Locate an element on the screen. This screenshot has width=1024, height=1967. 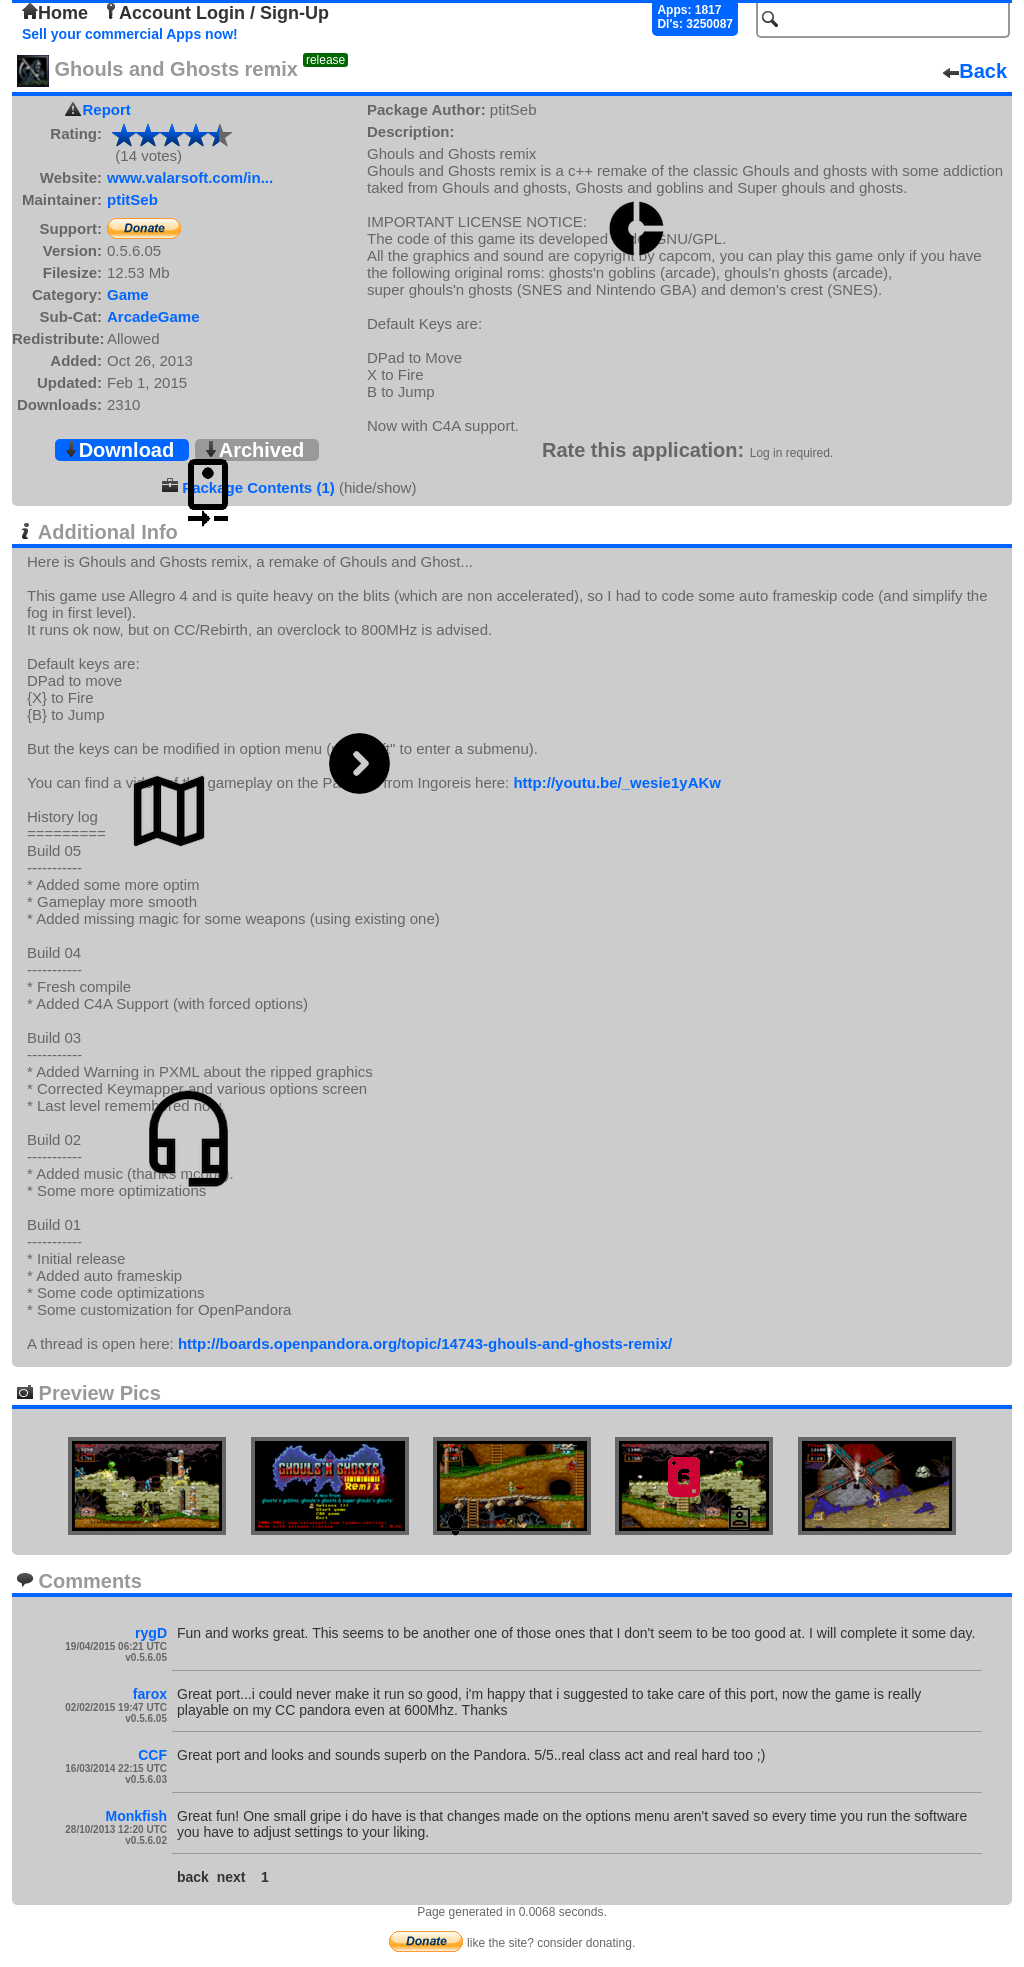
switch to rear camera is located at coordinates (208, 493).